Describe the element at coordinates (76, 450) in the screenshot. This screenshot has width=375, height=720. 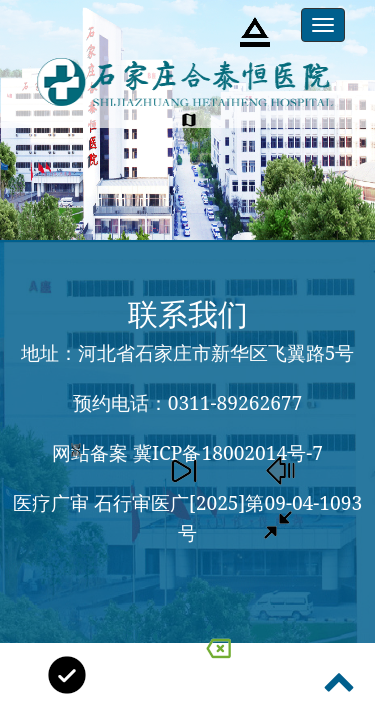
I see `access genetics or DNA-related features` at that location.